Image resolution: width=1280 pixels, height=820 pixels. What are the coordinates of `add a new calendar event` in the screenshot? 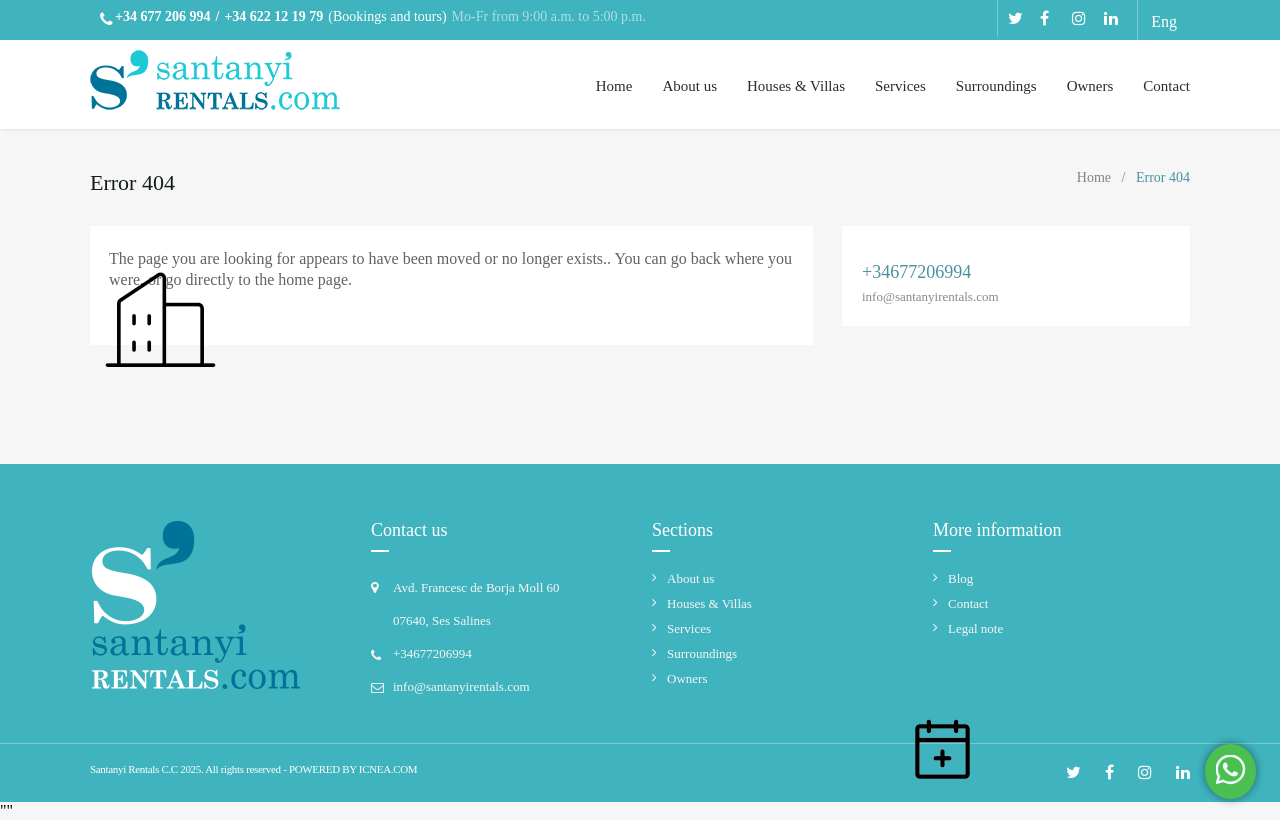 It's located at (942, 751).